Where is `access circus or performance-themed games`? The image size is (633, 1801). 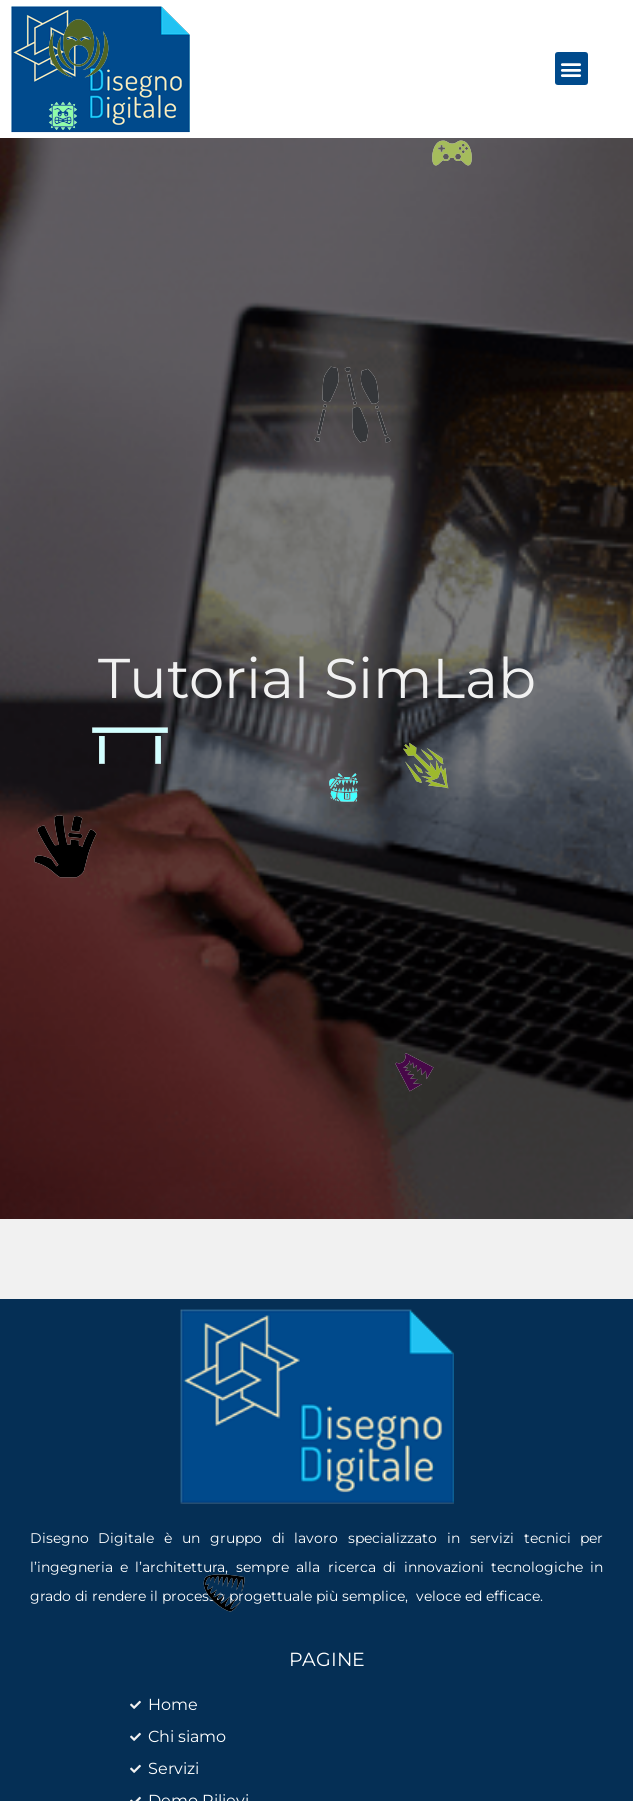
access circus or performance-themed games is located at coordinates (352, 404).